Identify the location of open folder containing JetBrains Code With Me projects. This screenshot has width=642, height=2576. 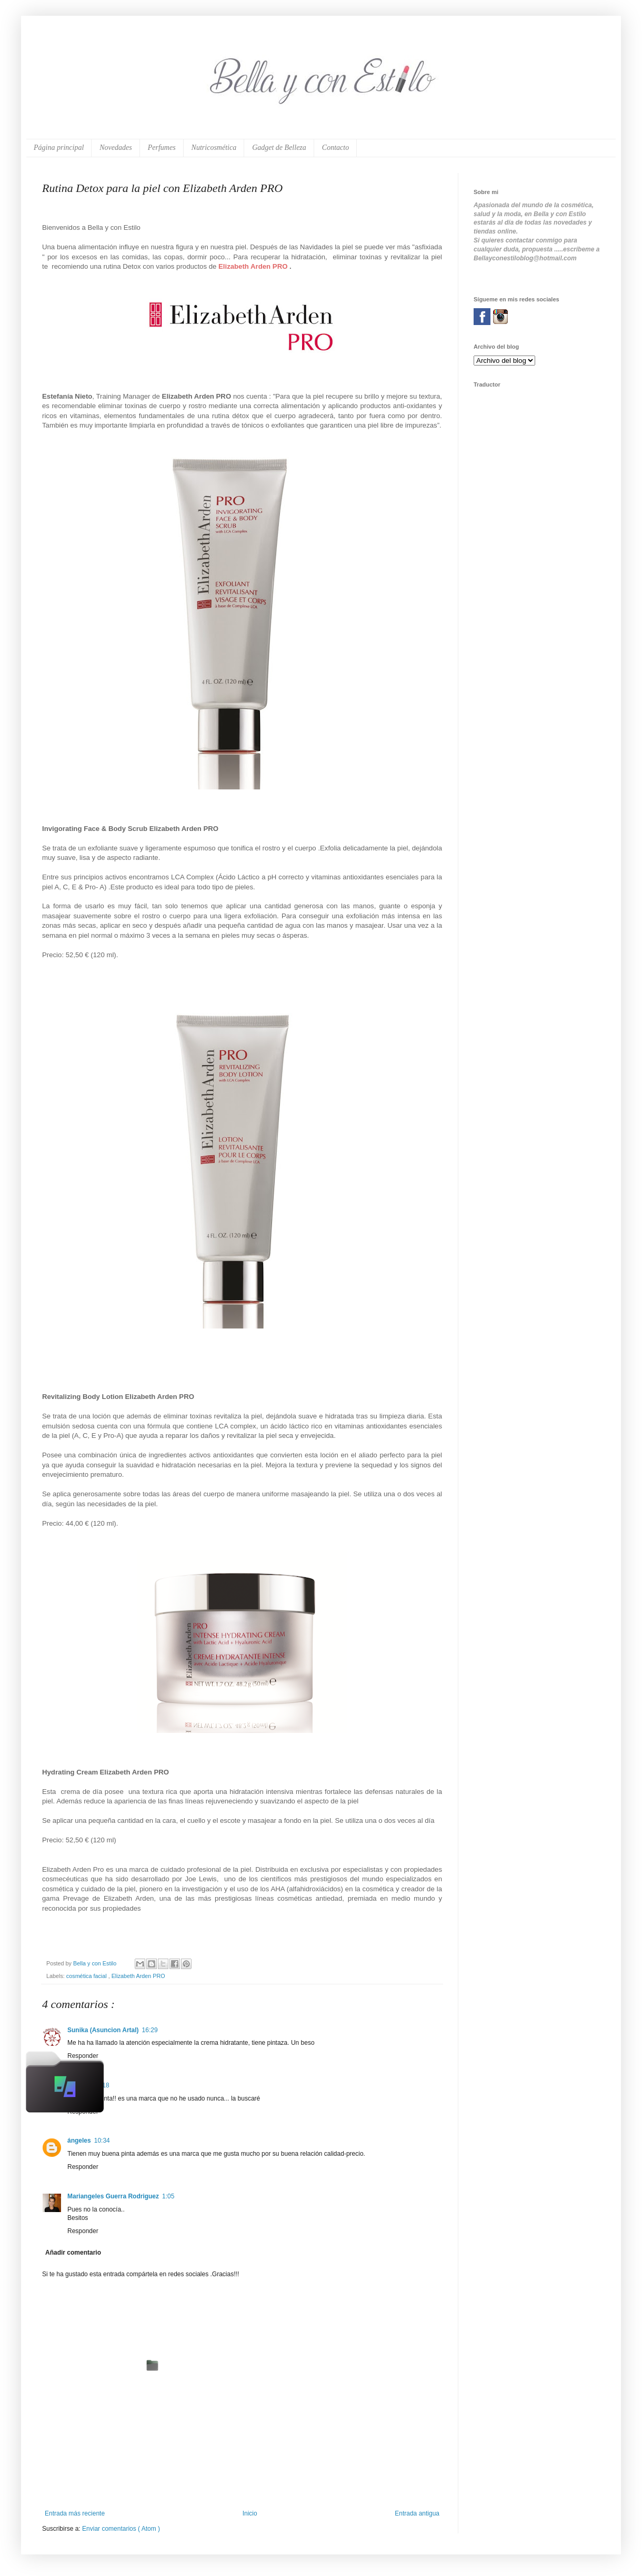
(64, 2084).